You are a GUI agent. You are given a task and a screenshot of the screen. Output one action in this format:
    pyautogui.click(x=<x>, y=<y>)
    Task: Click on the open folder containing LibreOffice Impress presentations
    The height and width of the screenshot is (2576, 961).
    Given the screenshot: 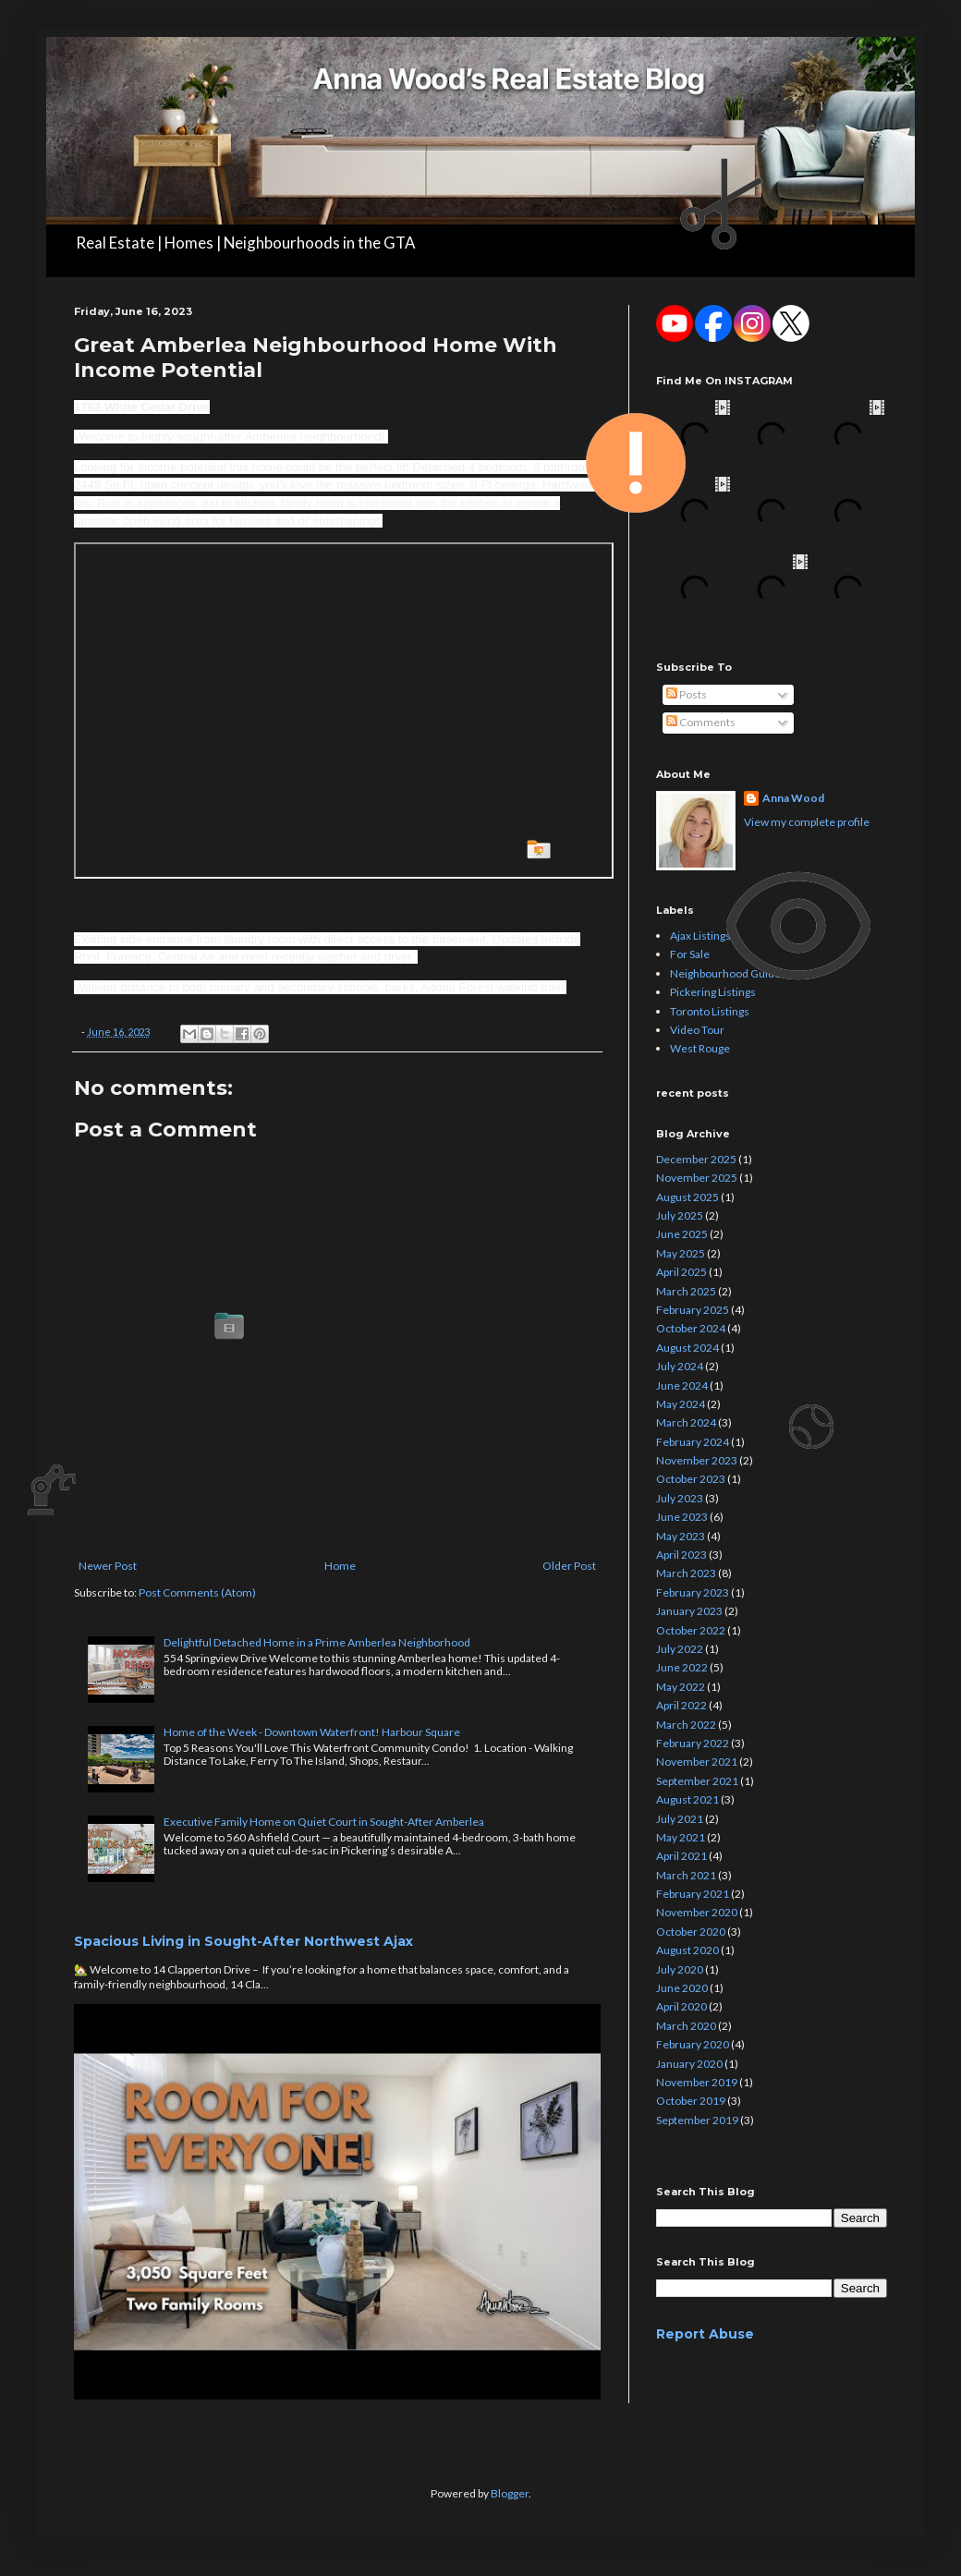 What is the action you would take?
    pyautogui.click(x=539, y=850)
    